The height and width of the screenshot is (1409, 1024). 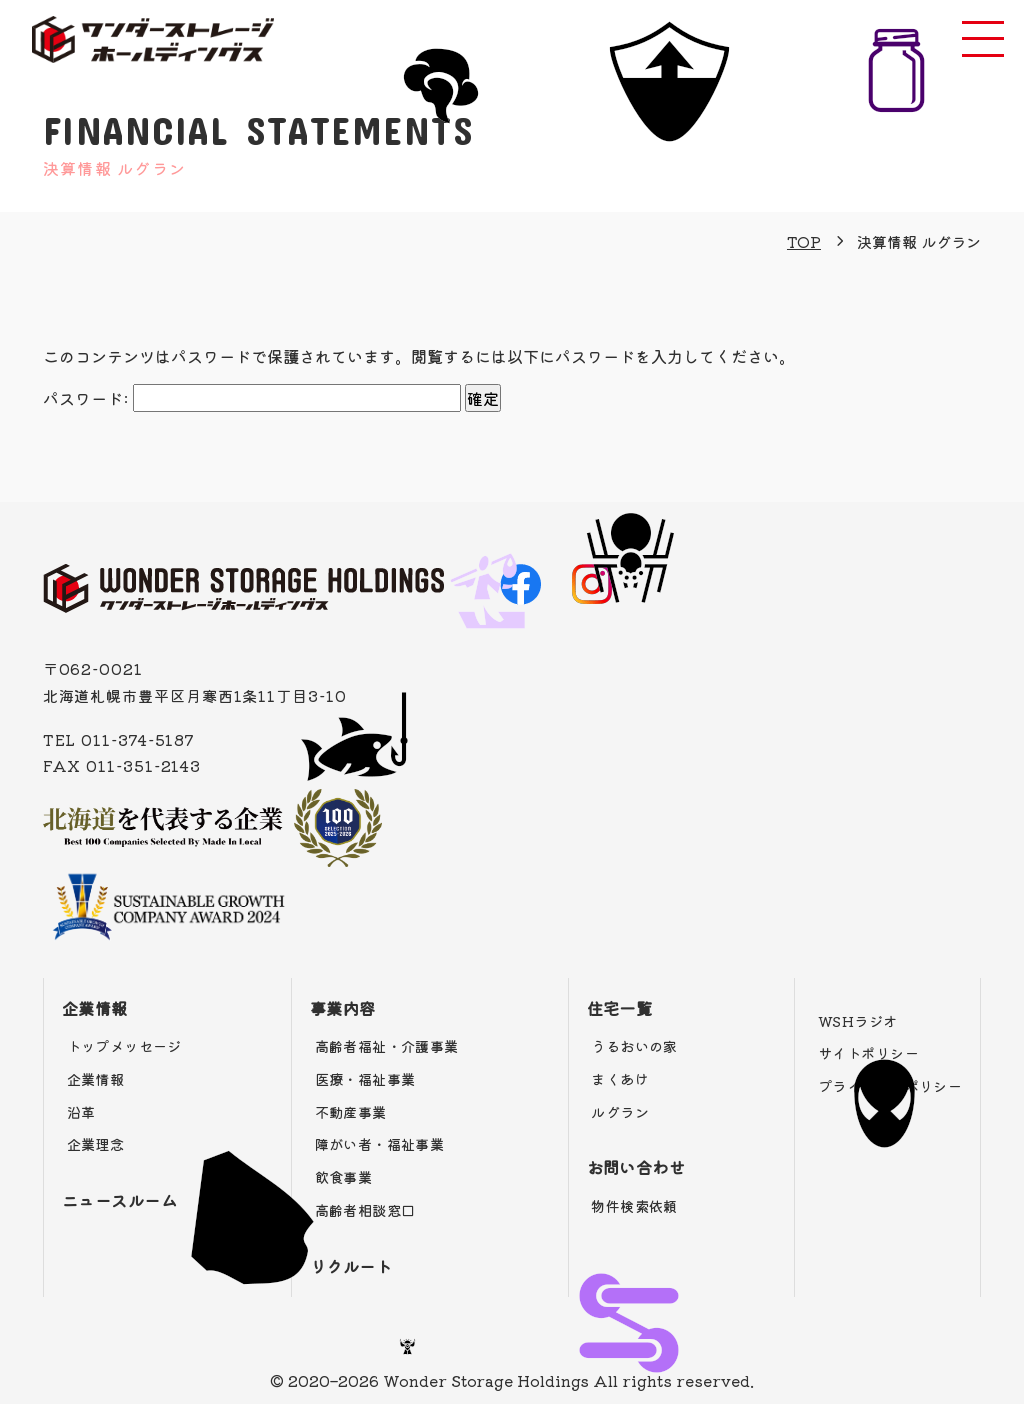 What do you see at coordinates (441, 86) in the screenshot?
I see `open Steam gaming platform` at bounding box center [441, 86].